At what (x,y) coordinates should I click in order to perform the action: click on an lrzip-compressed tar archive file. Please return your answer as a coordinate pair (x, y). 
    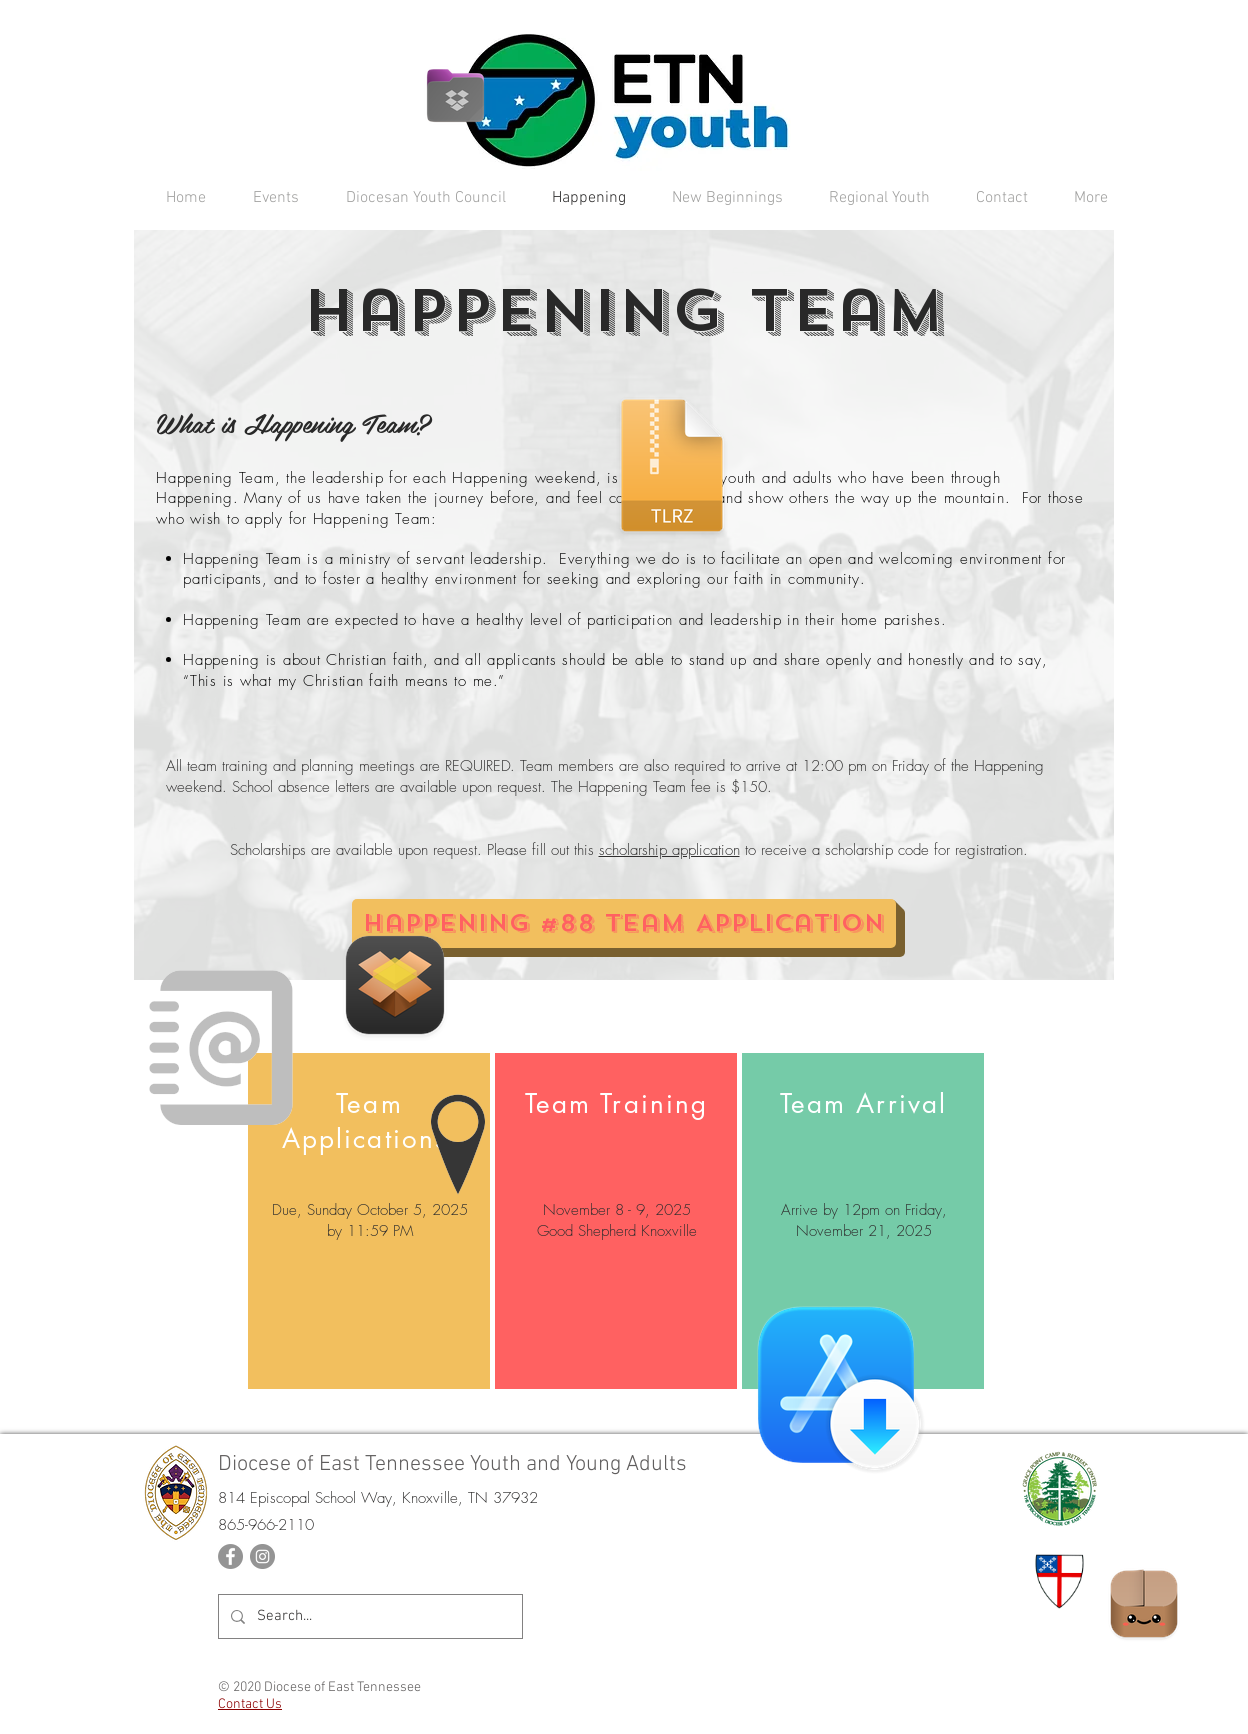
    Looking at the image, I should click on (672, 468).